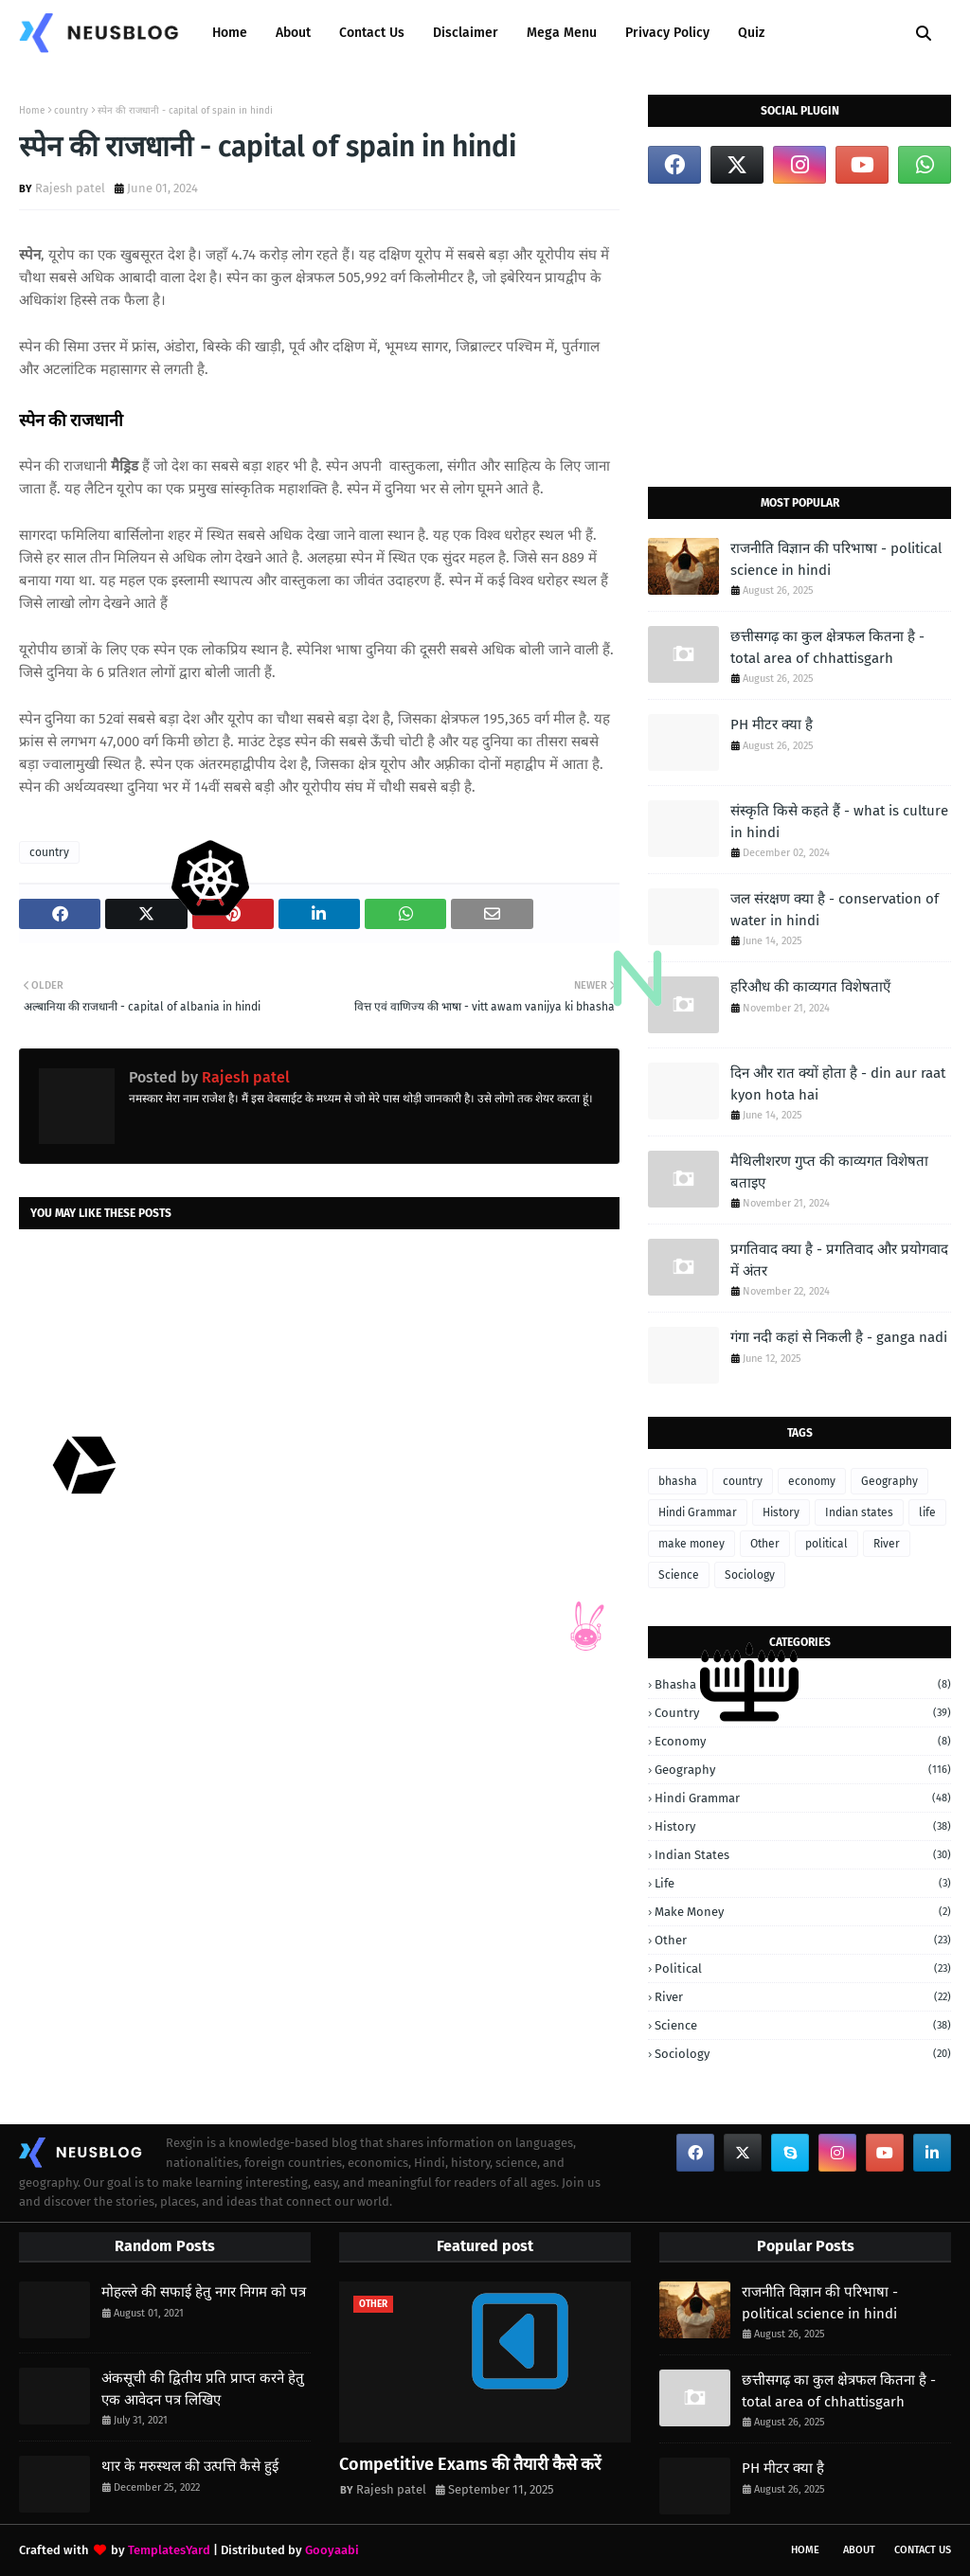 This screenshot has width=970, height=2576. Describe the element at coordinates (638, 978) in the screenshot. I see `indicates the letter "n" in alphabetical navigation or sorting` at that location.